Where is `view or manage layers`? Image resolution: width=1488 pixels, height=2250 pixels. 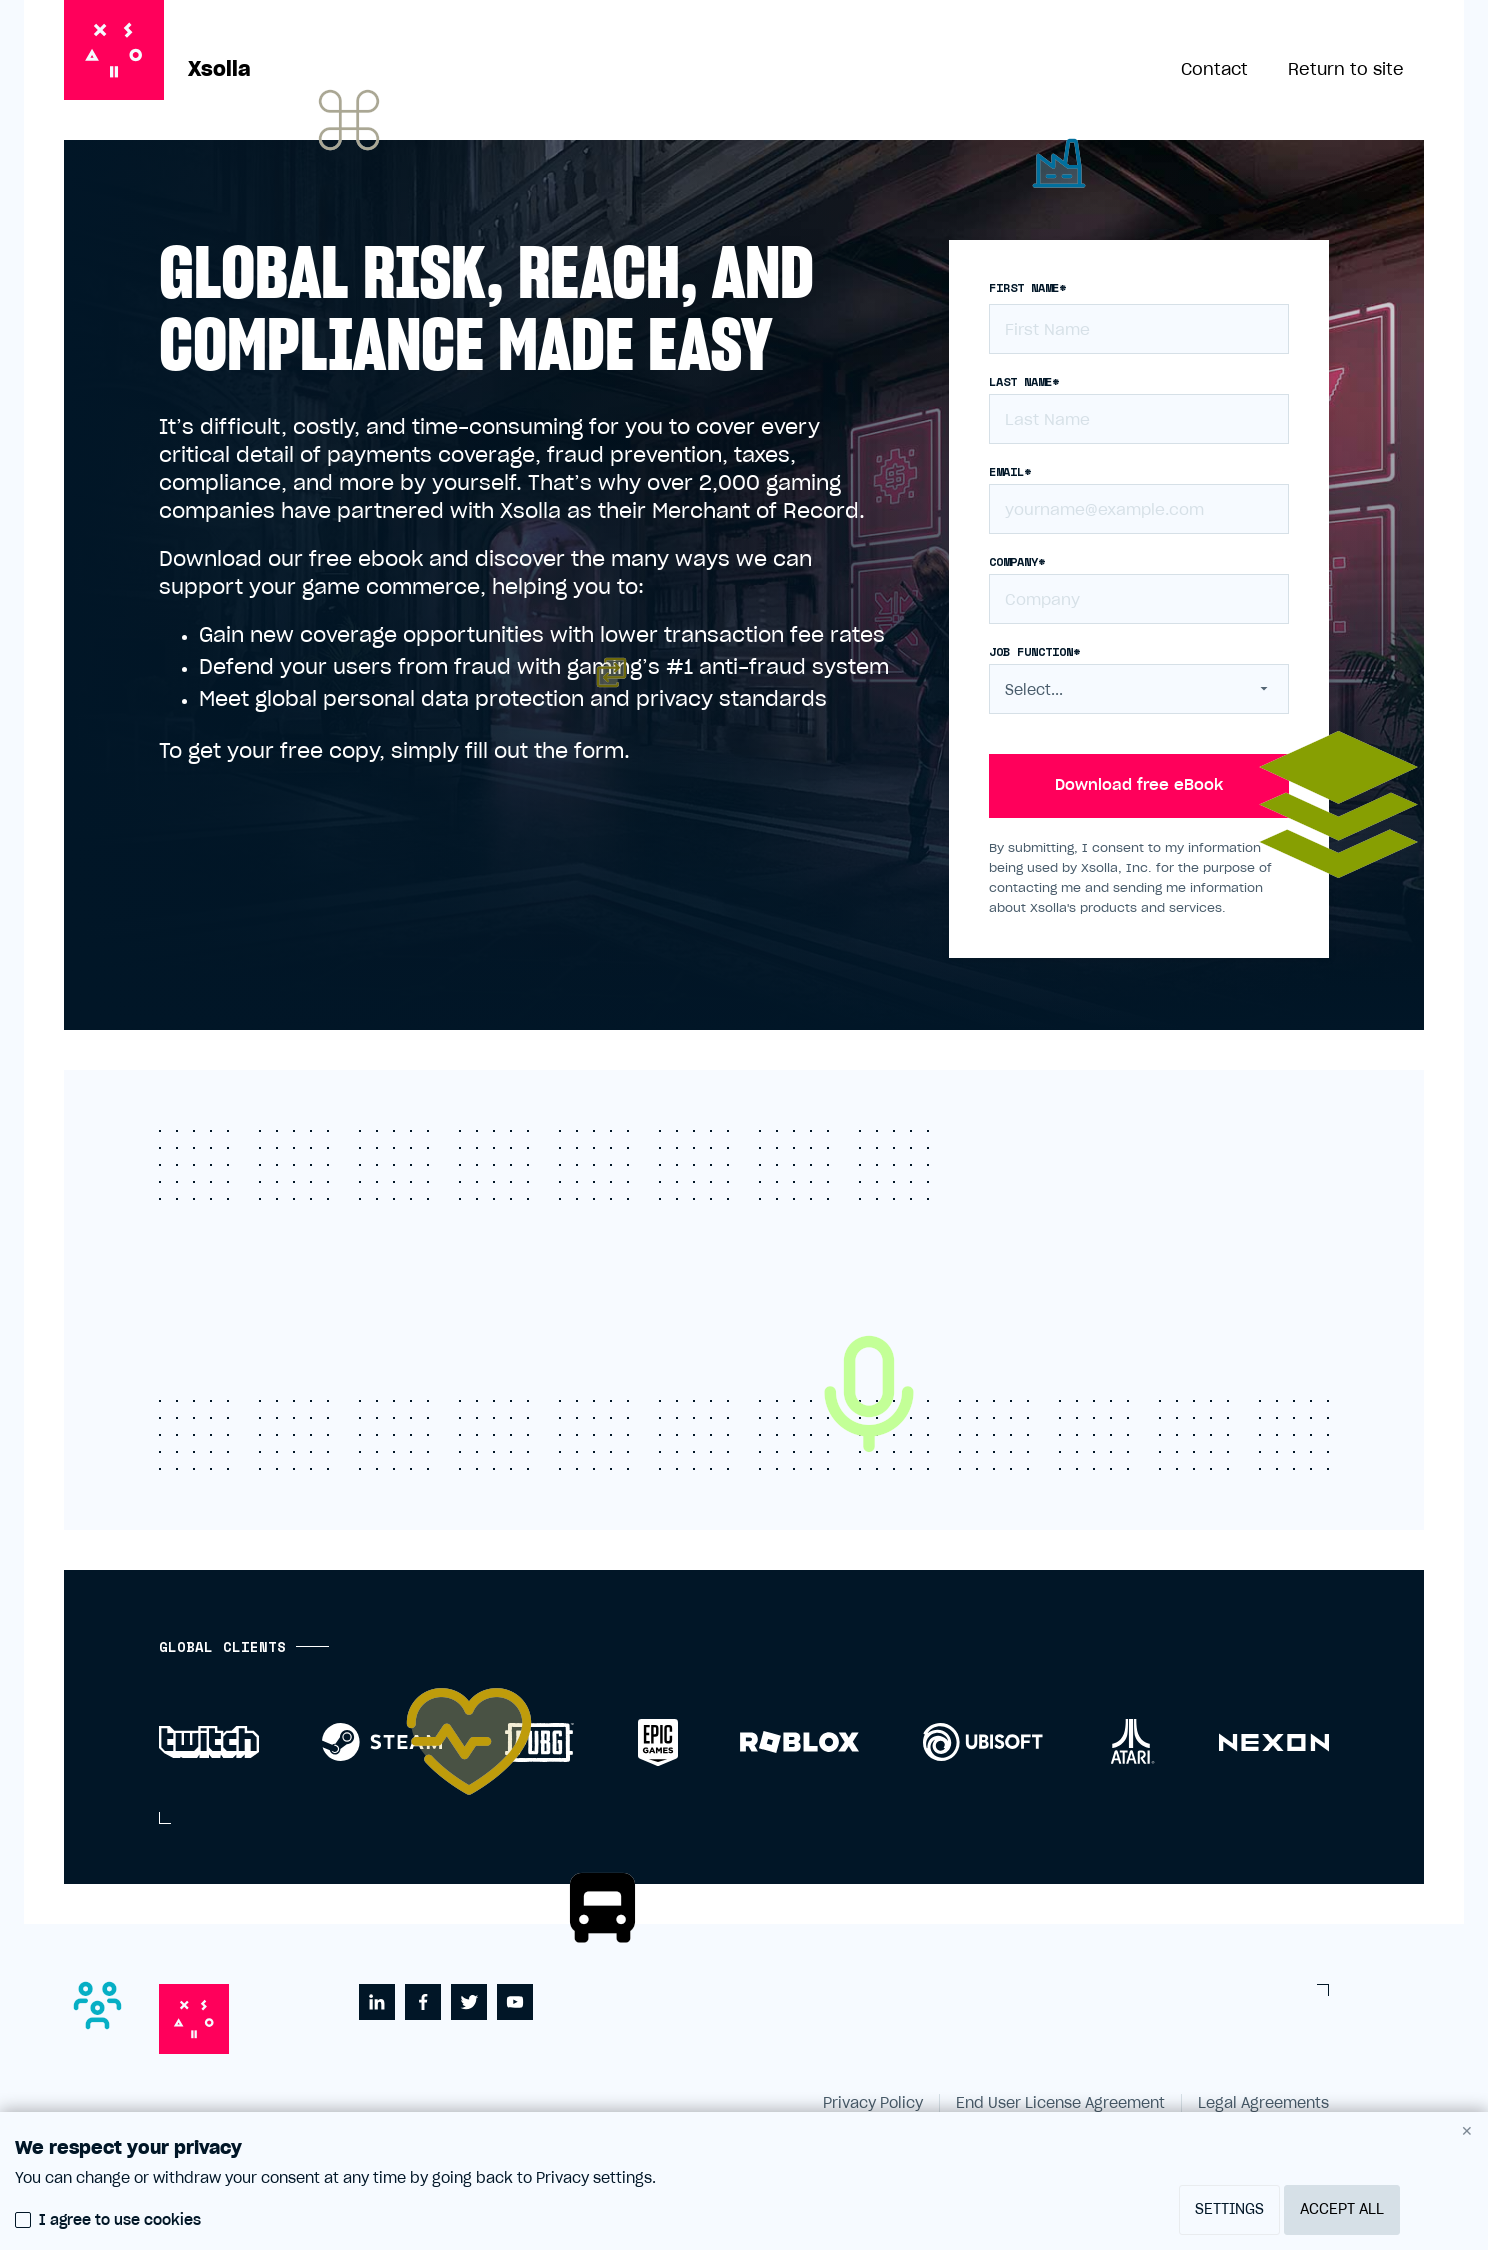
view or manage layers is located at coordinates (1338, 804).